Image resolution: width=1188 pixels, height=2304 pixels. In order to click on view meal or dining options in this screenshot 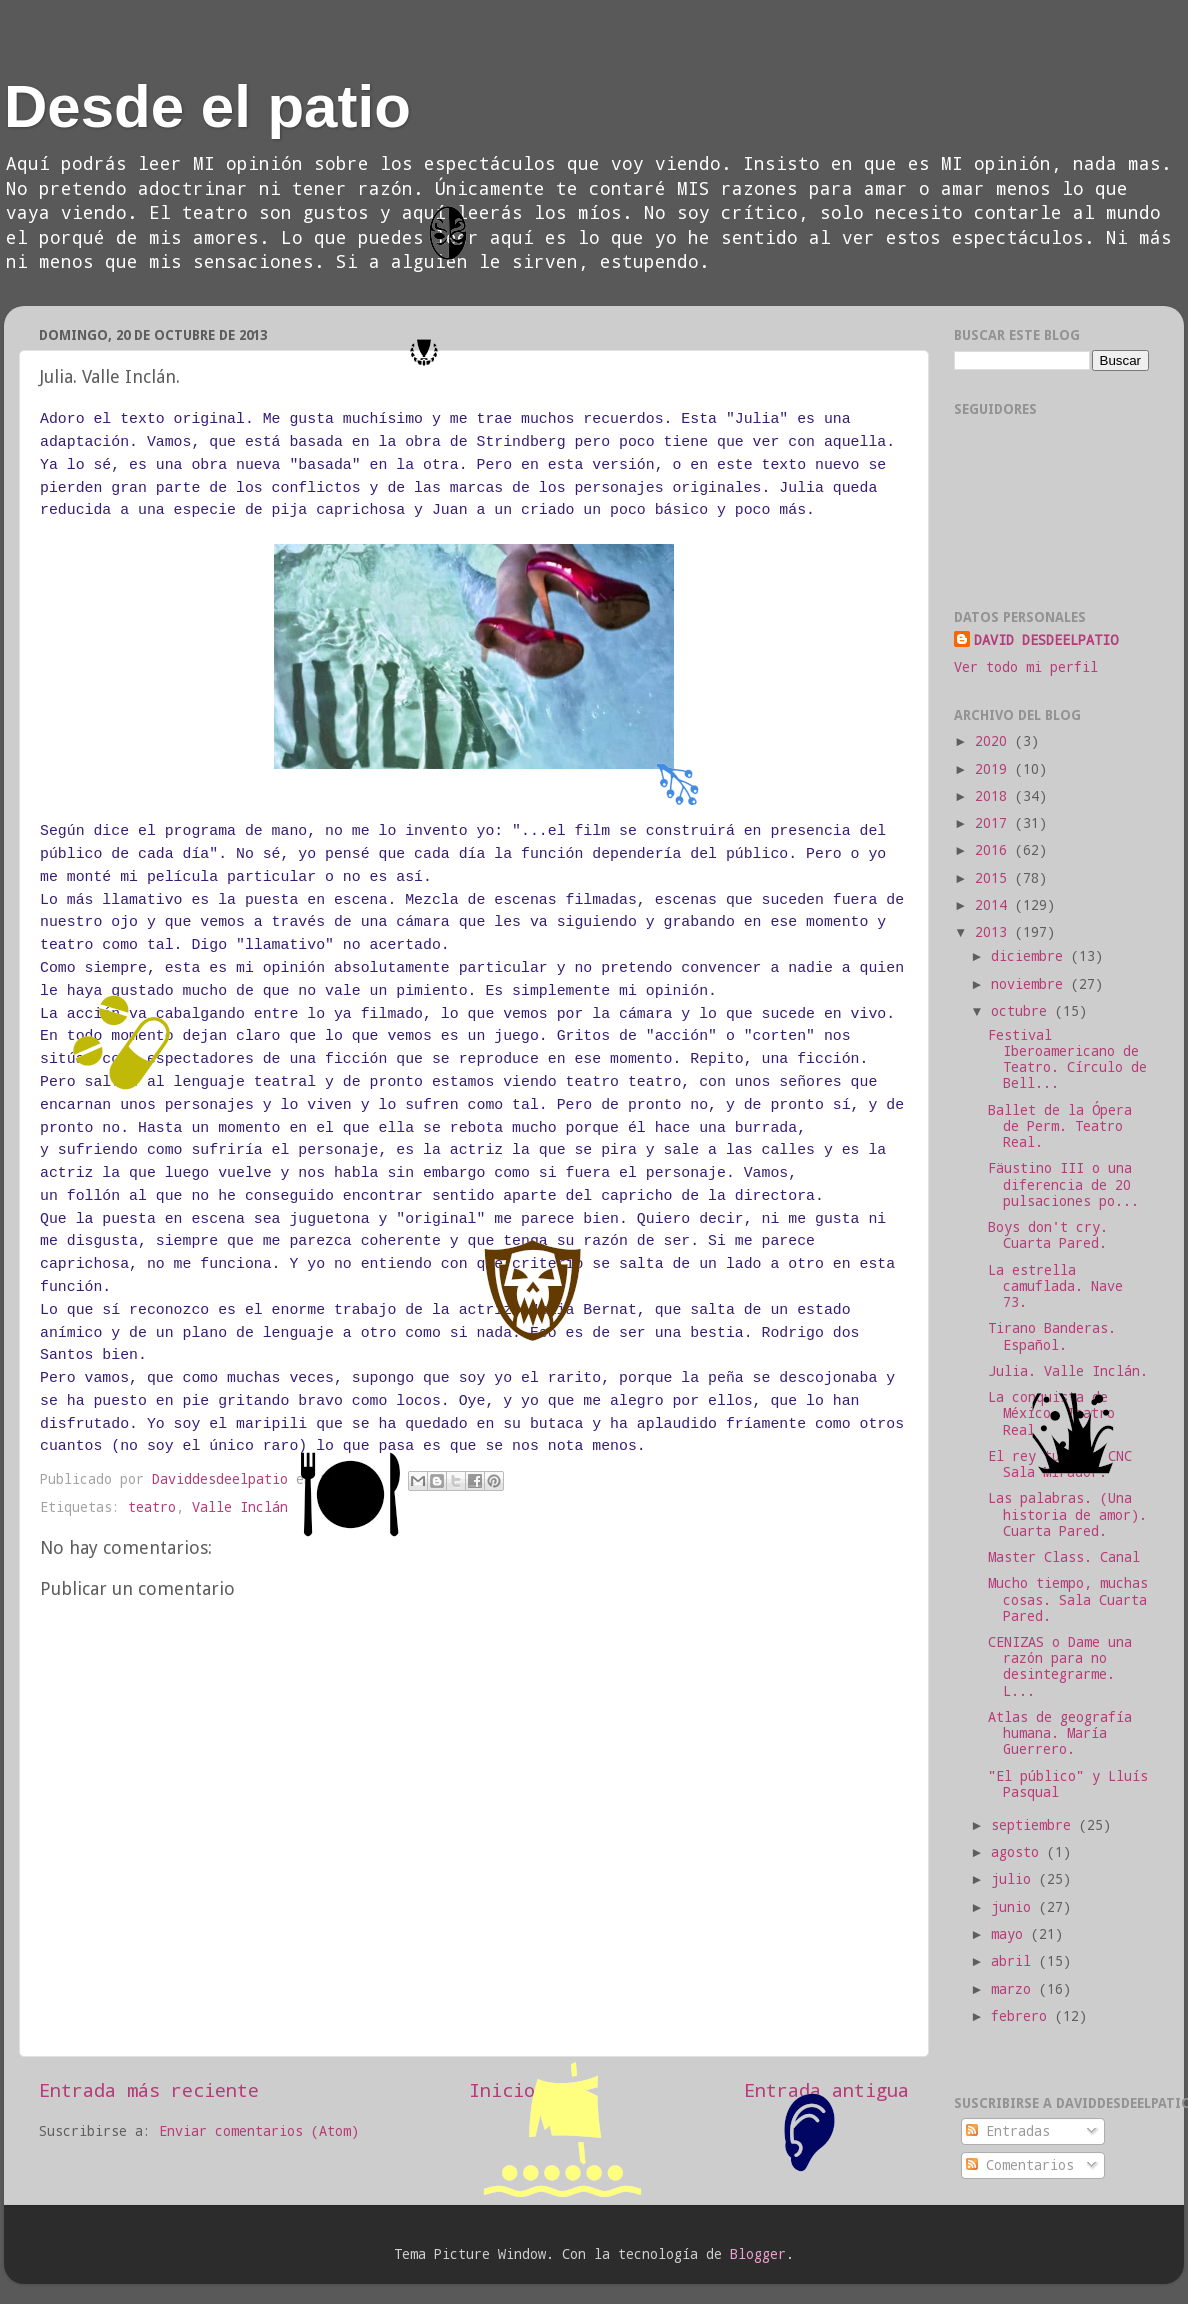, I will do `click(350, 1494)`.